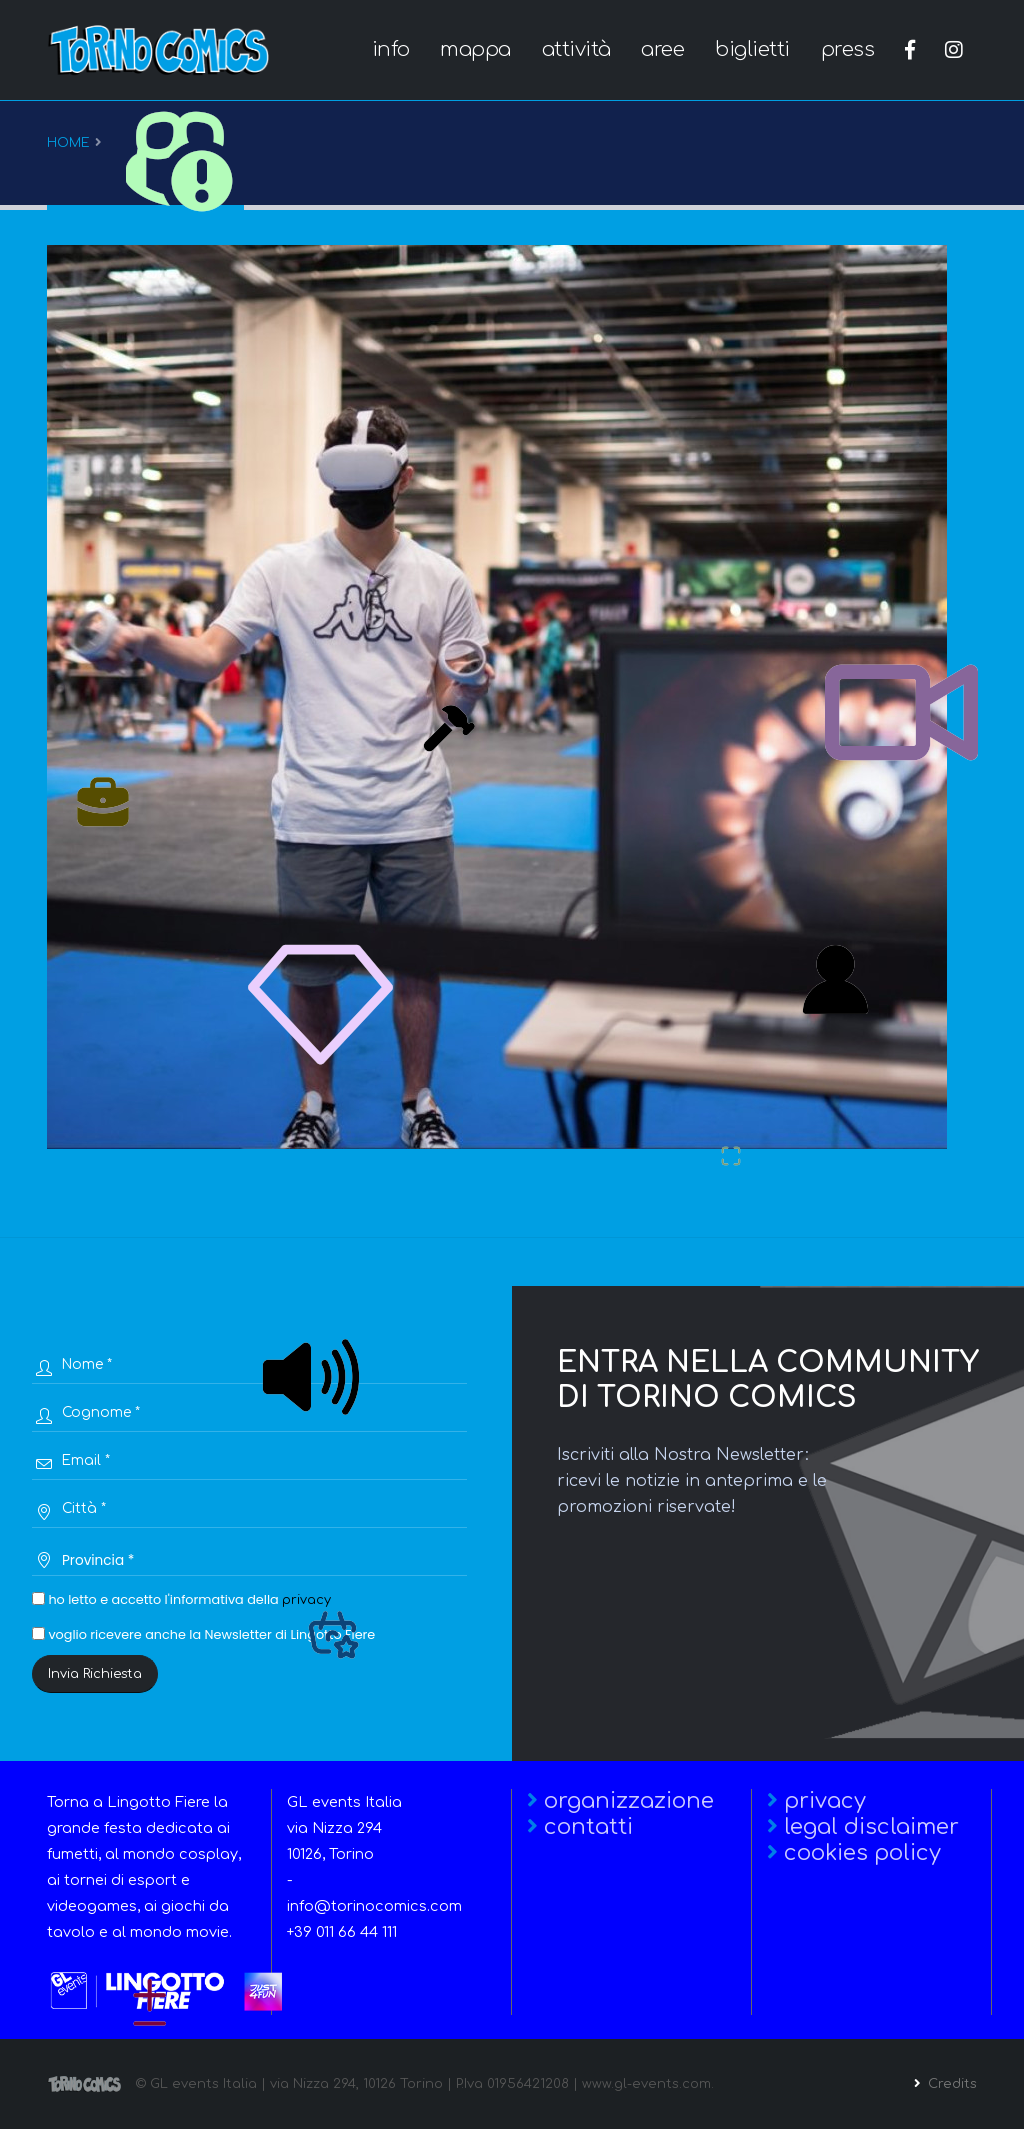  What do you see at coordinates (901, 712) in the screenshot?
I see `start a video call` at bounding box center [901, 712].